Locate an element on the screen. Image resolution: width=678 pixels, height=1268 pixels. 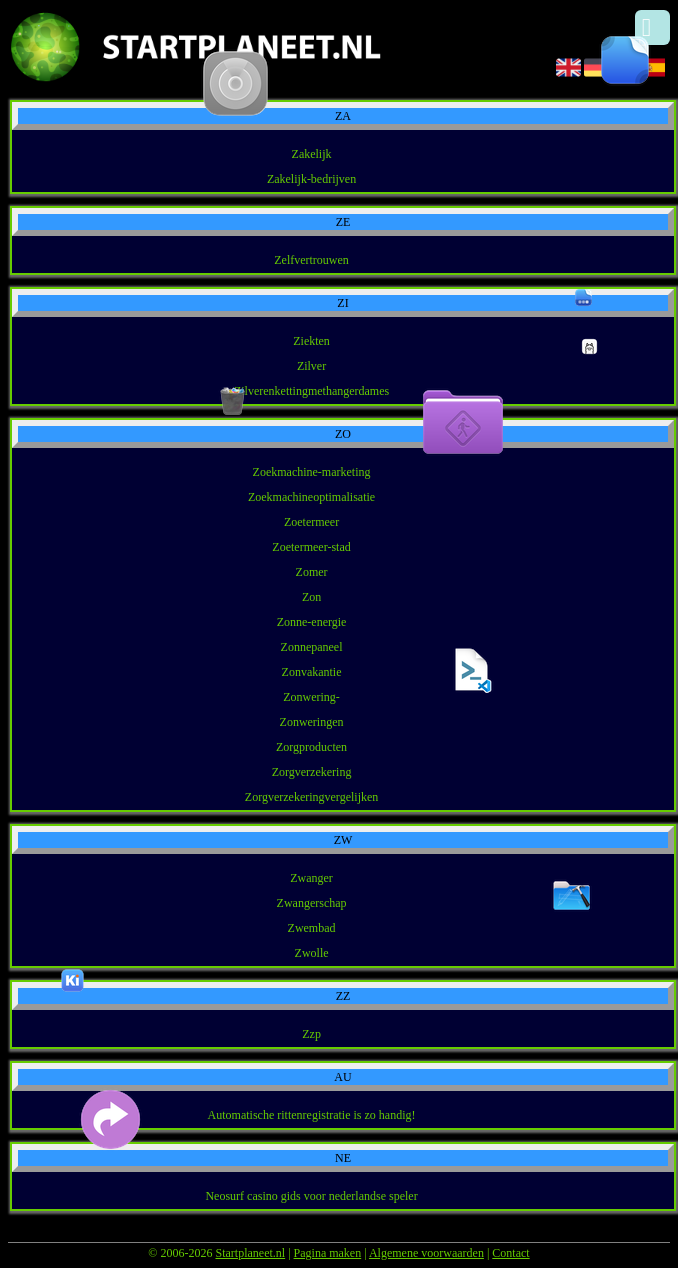
open the ollama app is located at coordinates (589, 346).